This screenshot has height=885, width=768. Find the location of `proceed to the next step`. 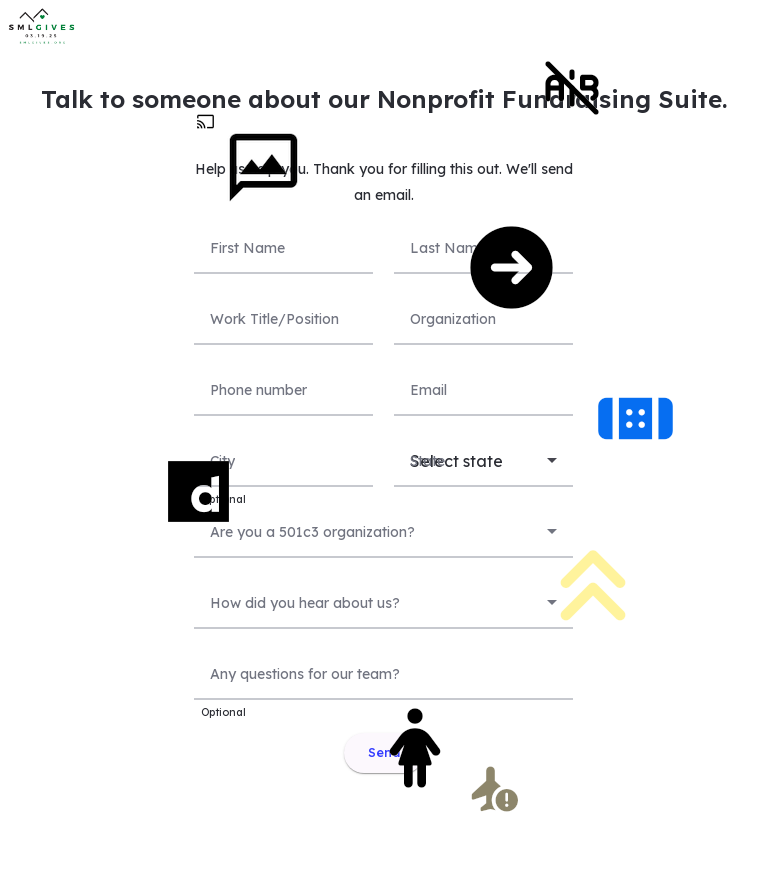

proceed to the next step is located at coordinates (511, 267).